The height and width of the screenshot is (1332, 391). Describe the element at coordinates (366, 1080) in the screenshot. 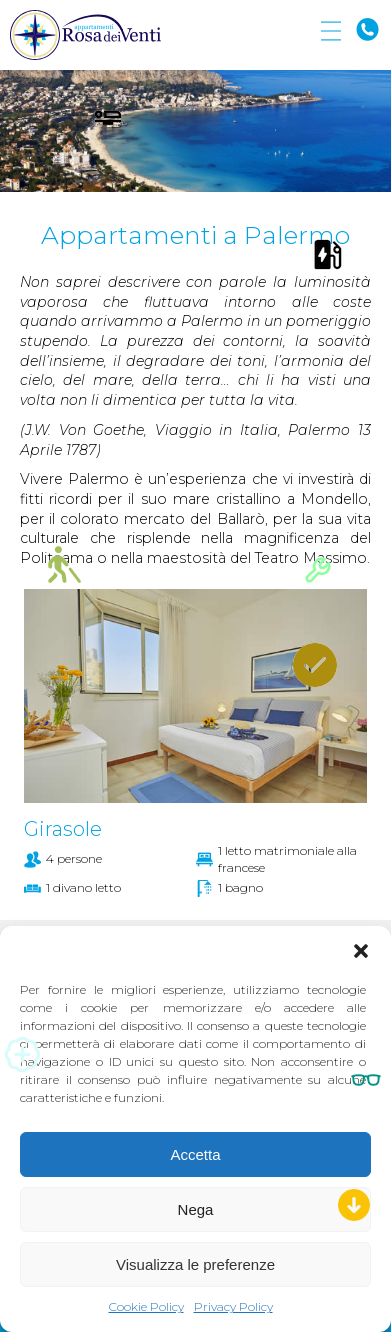

I see `enable reading mode or accessibility features` at that location.